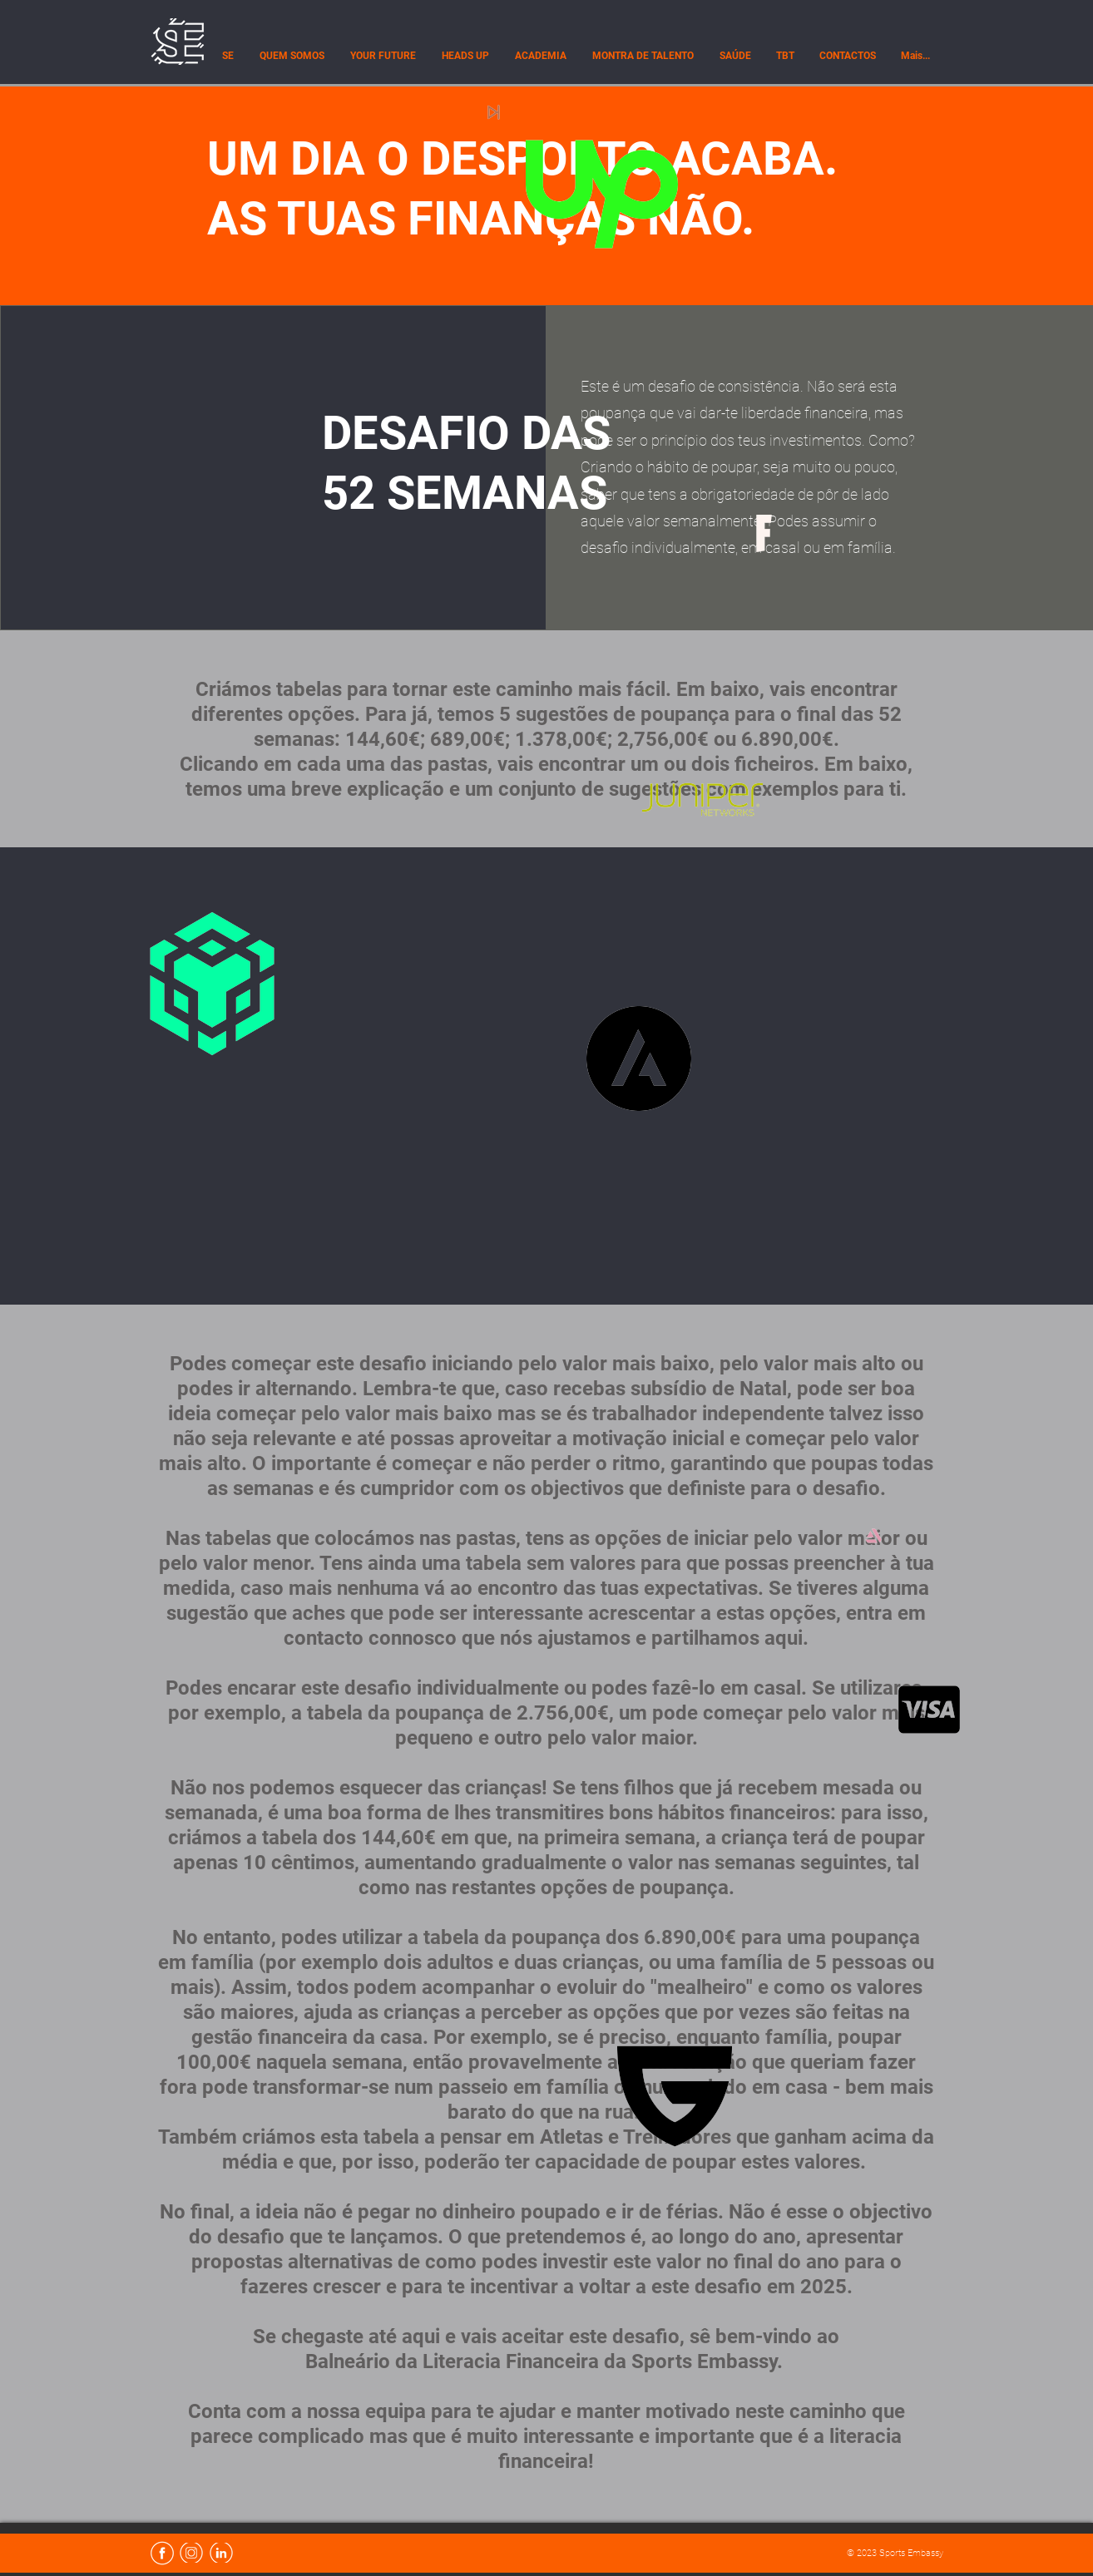 Image resolution: width=1093 pixels, height=2576 pixels. Describe the element at coordinates (873, 1536) in the screenshot. I see `visit artstation profile or portfolio` at that location.